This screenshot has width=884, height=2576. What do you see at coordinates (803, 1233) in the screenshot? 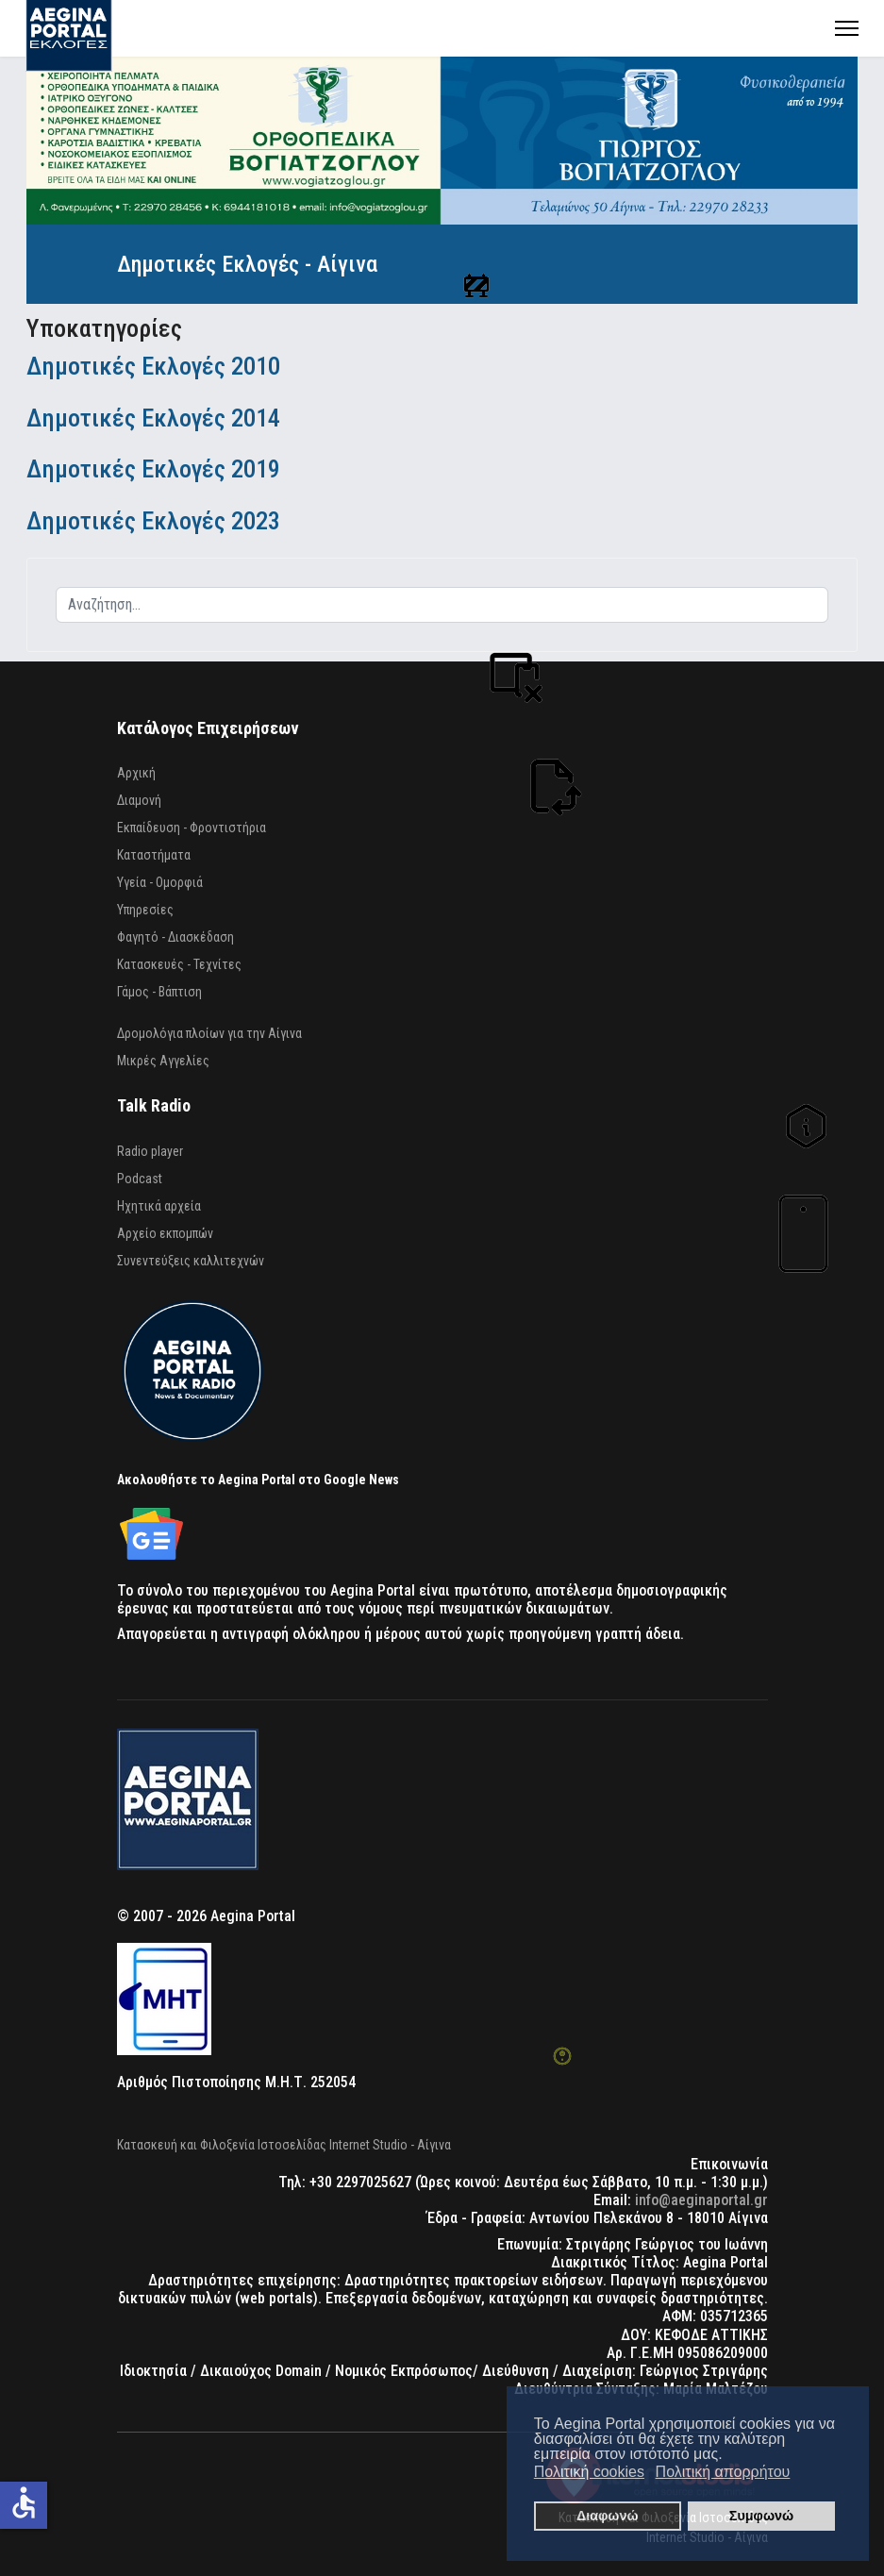
I see `access device camera through mobile` at bounding box center [803, 1233].